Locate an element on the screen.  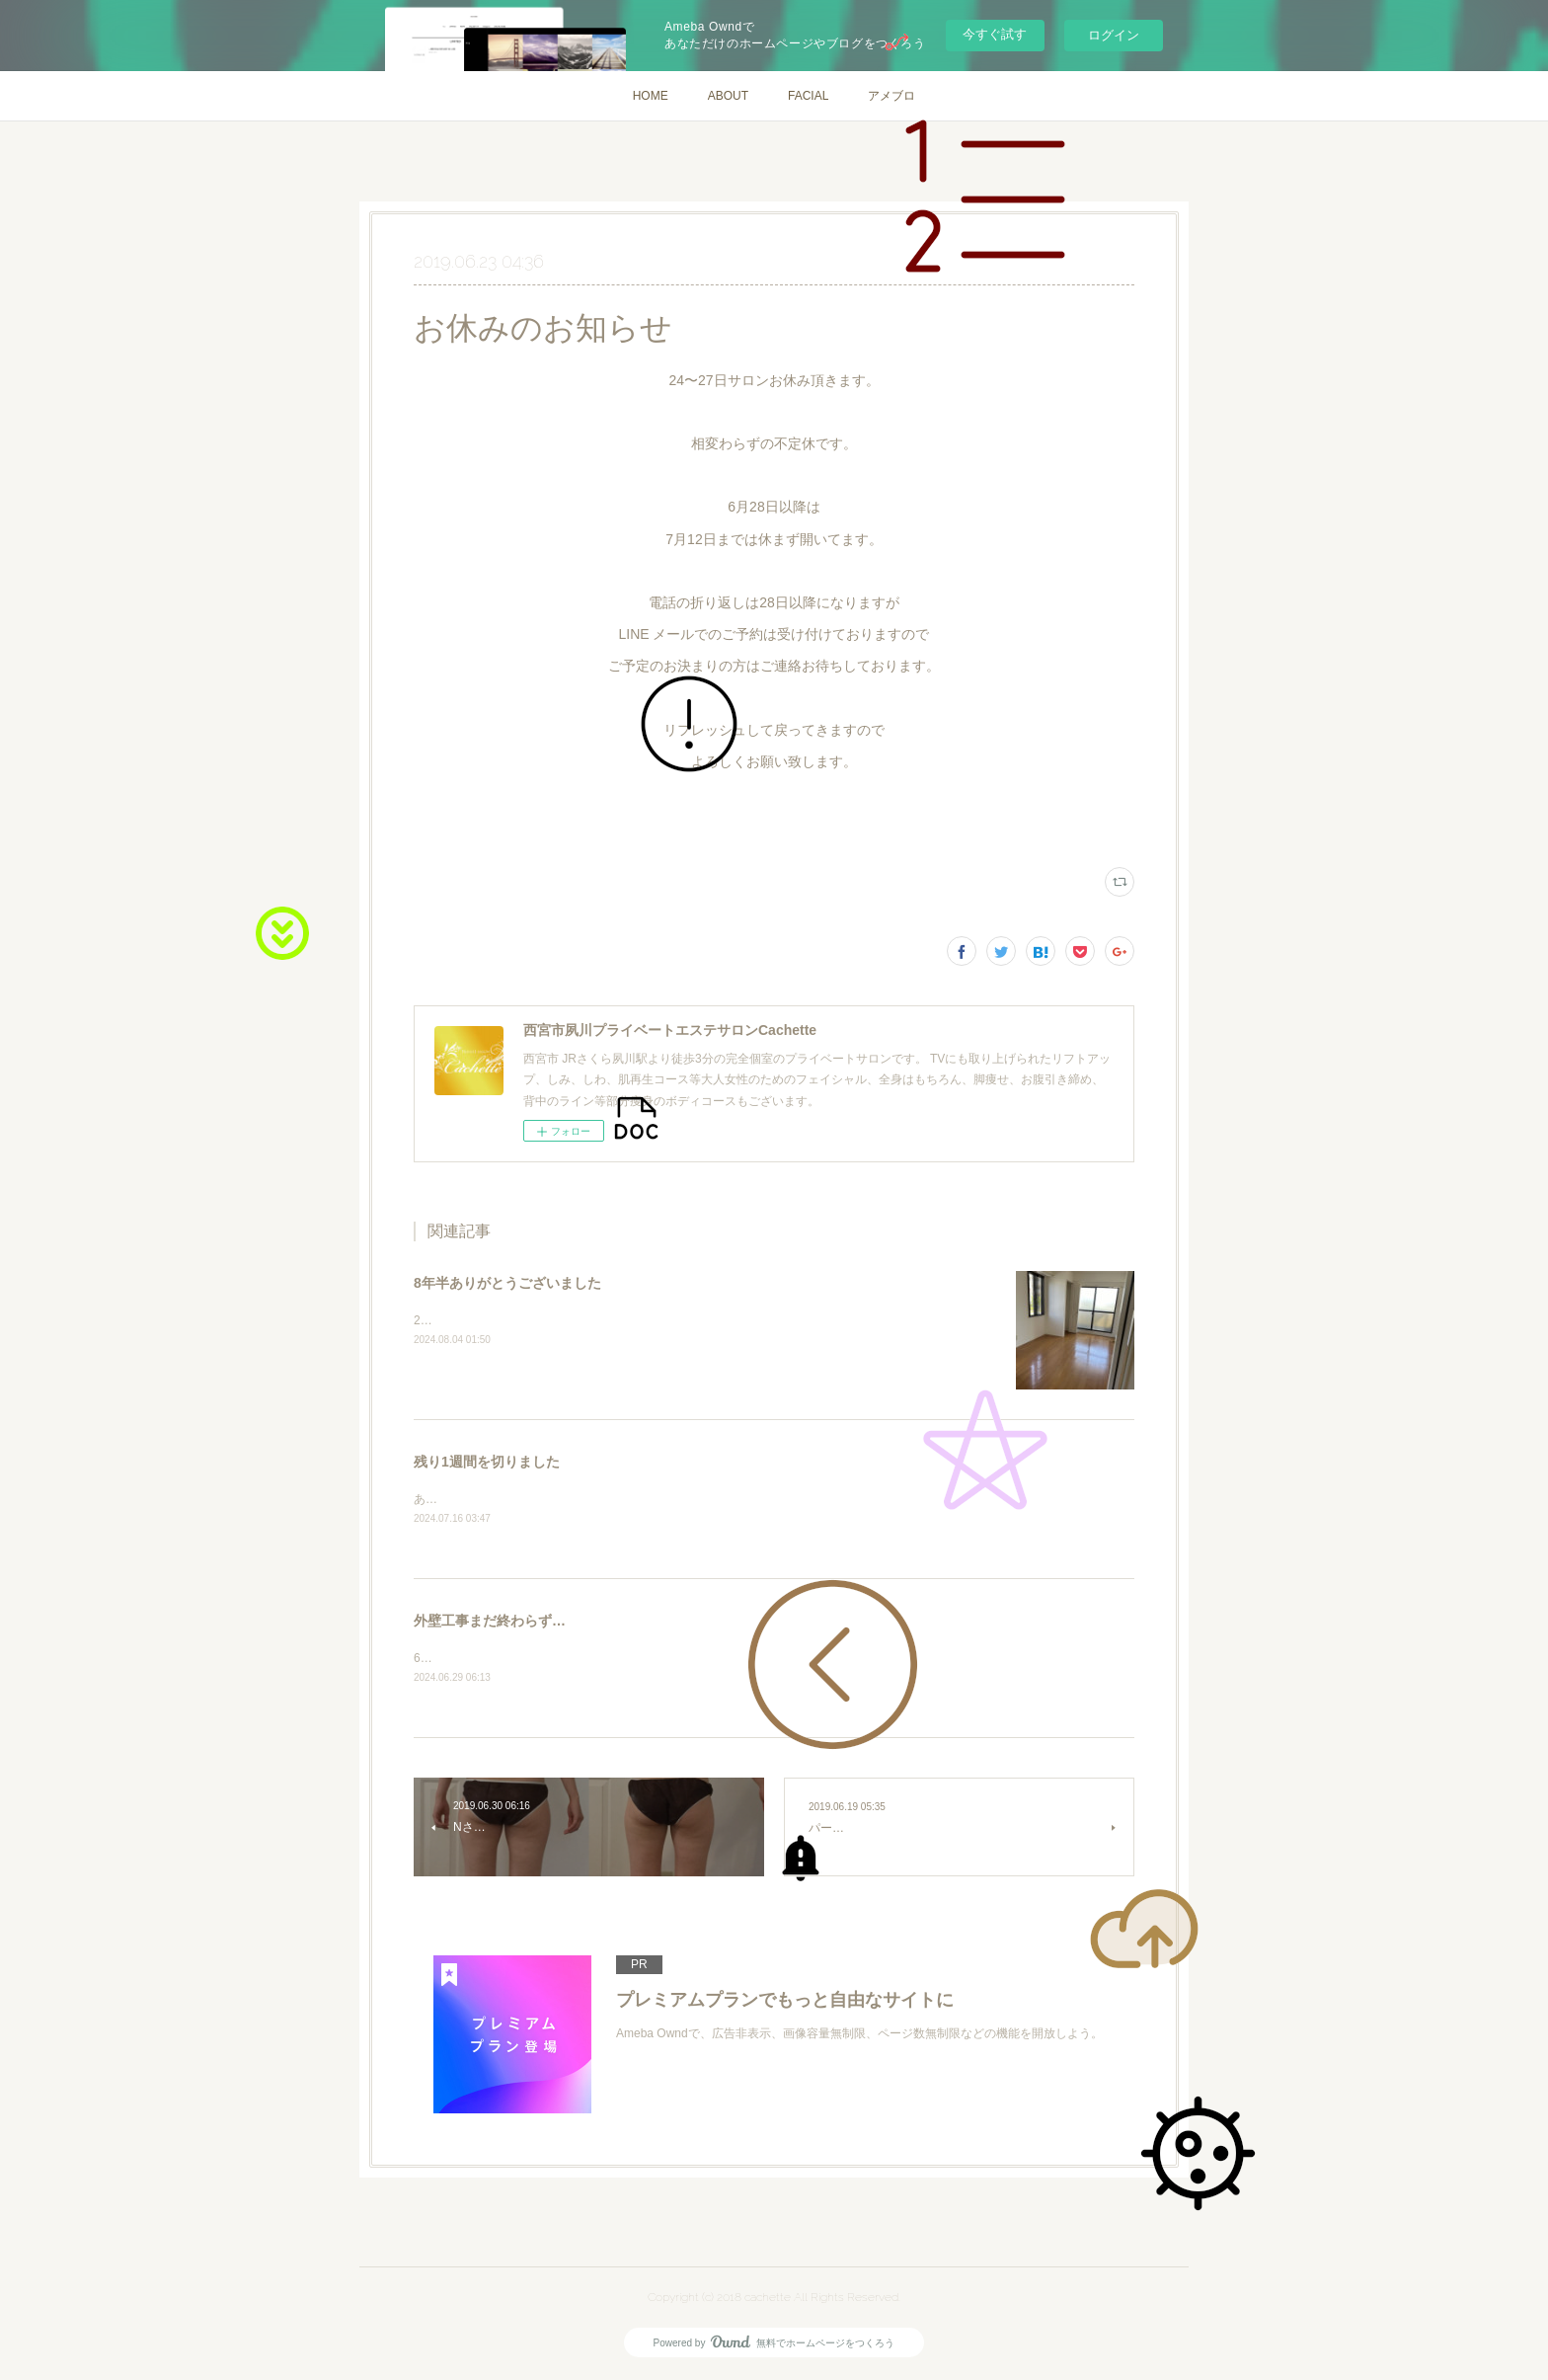
create a numbered list is located at coordinates (985, 199).